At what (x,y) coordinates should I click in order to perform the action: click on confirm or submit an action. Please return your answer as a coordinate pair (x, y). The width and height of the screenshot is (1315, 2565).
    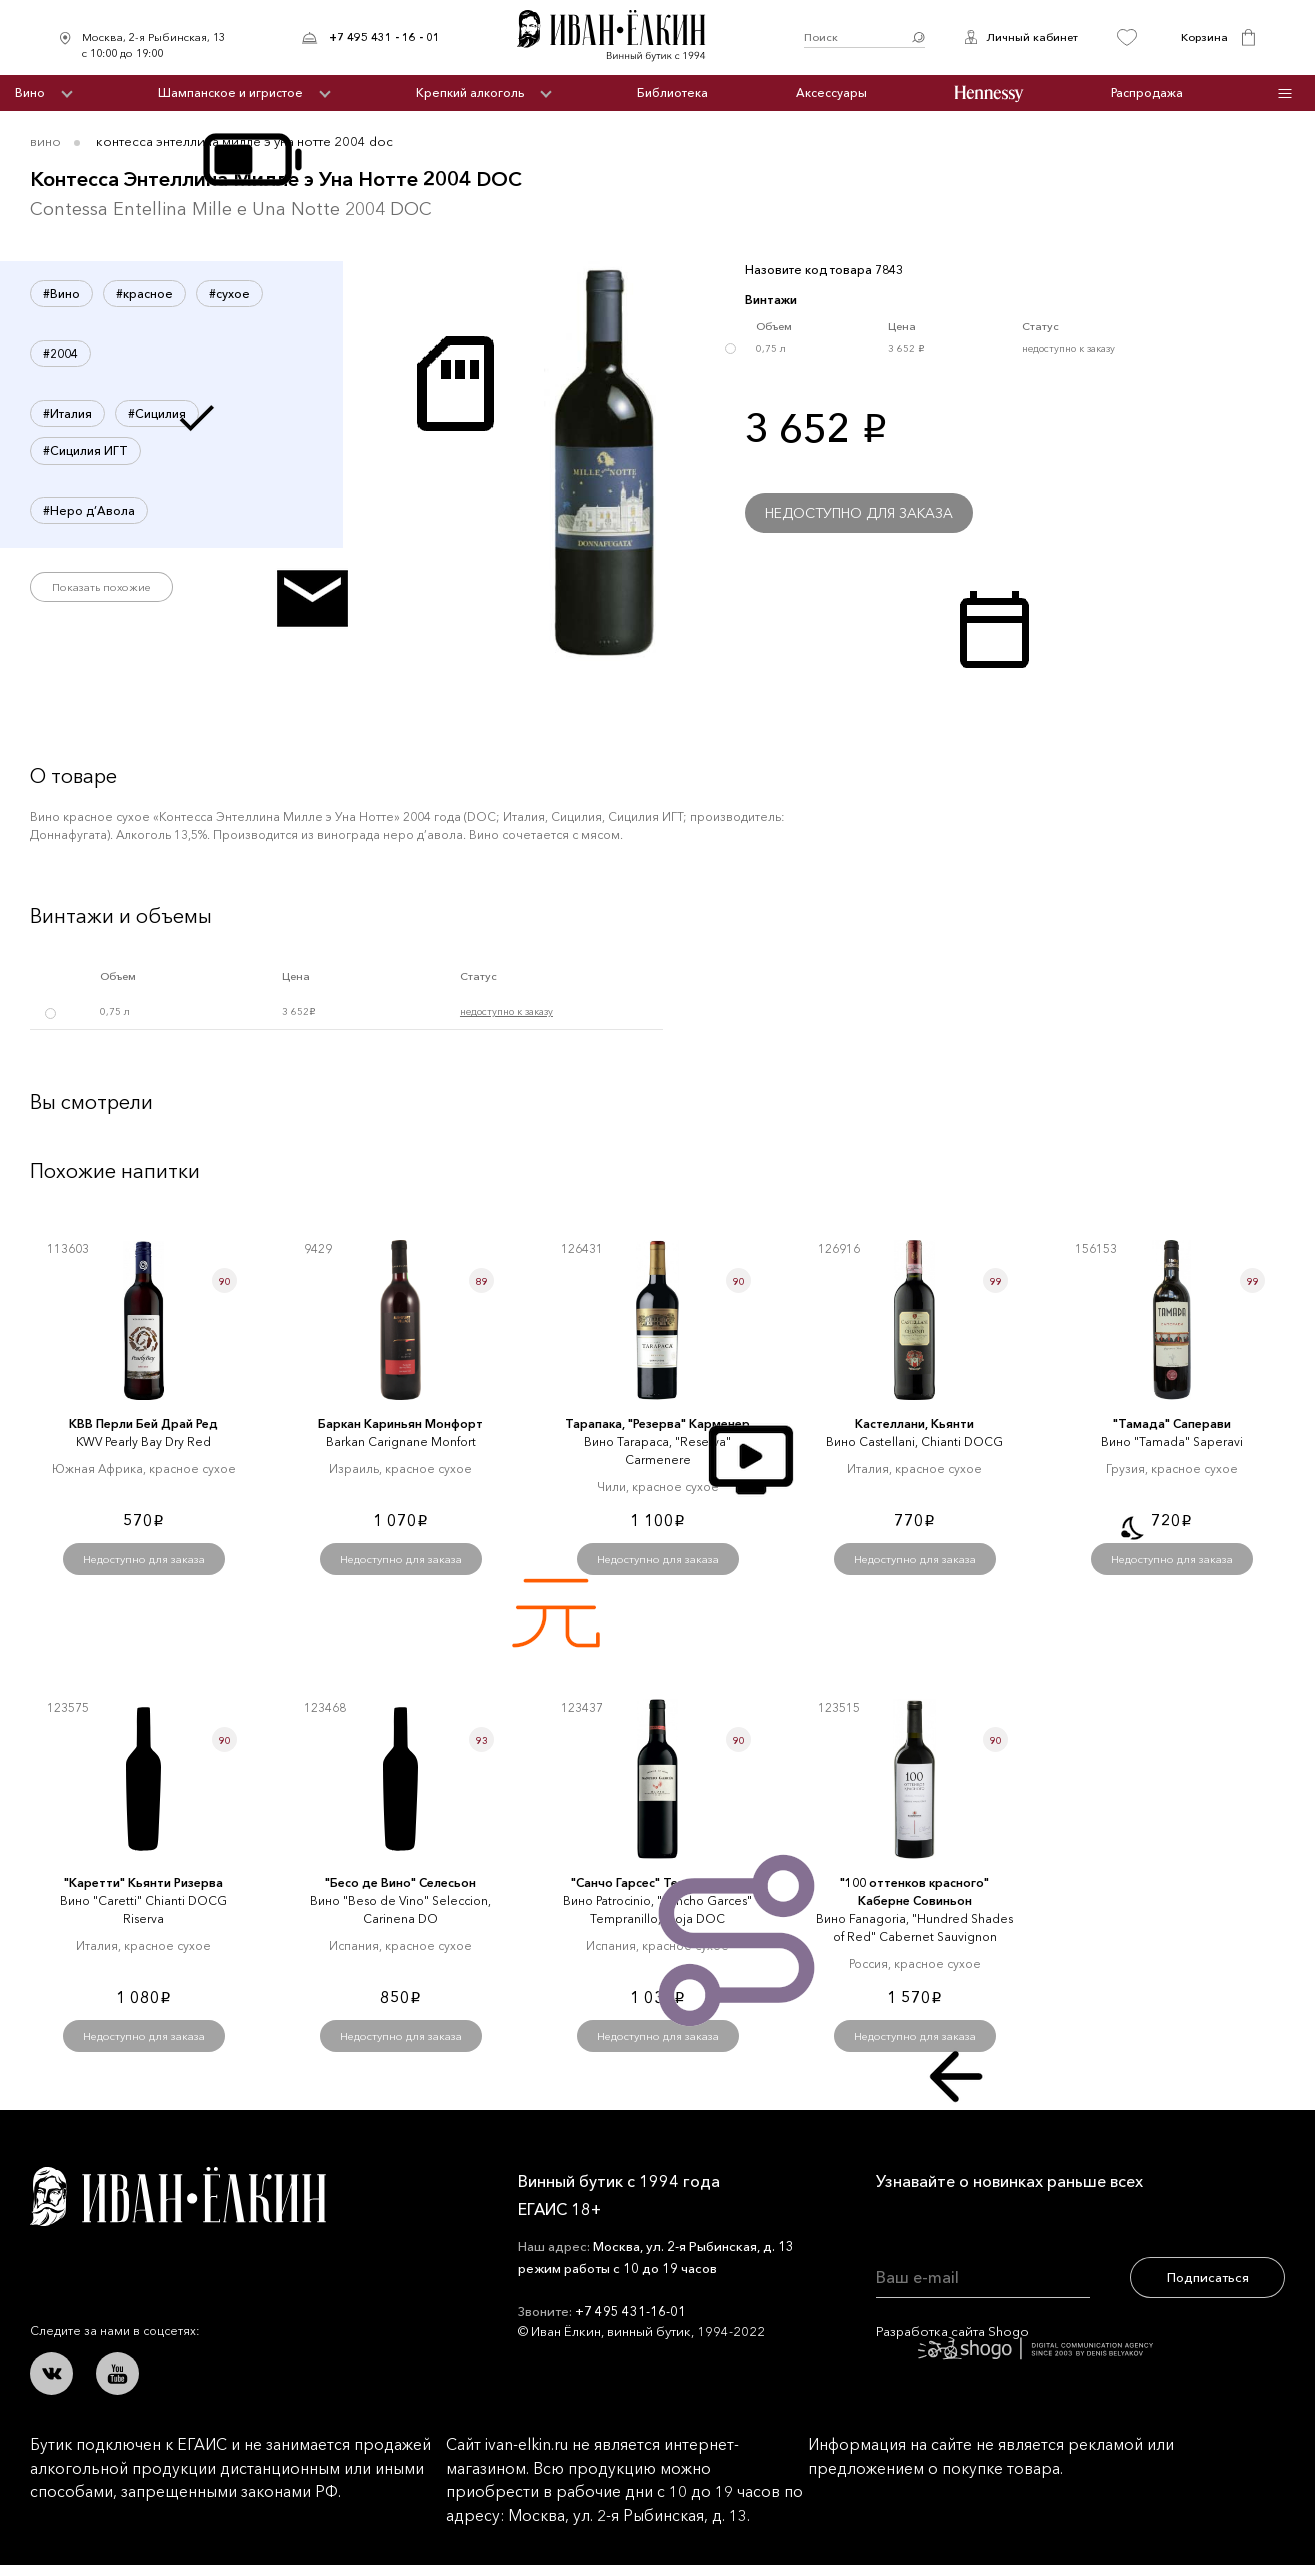
    Looking at the image, I should click on (196, 417).